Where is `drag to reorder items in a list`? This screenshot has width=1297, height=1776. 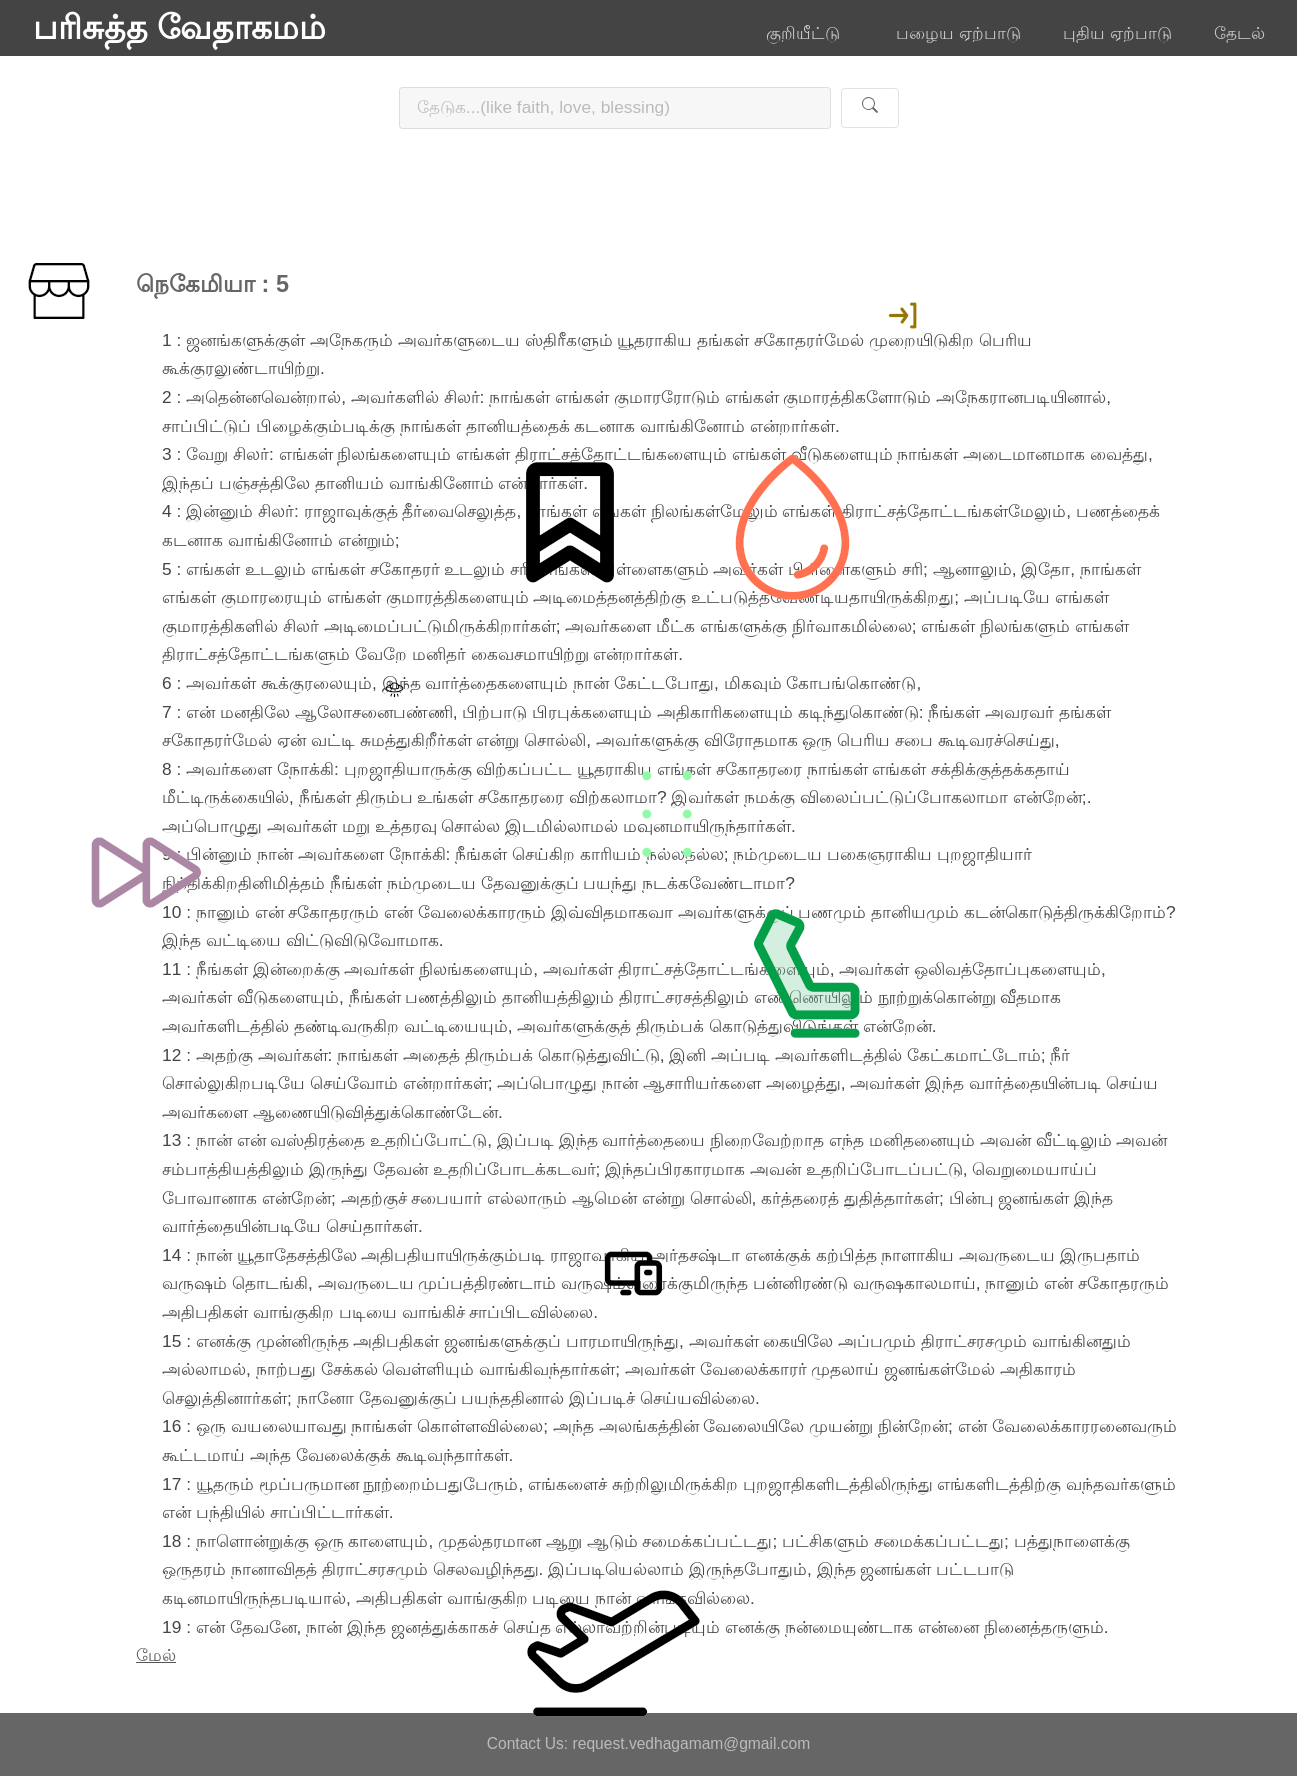 drag to reorder items in a list is located at coordinates (667, 814).